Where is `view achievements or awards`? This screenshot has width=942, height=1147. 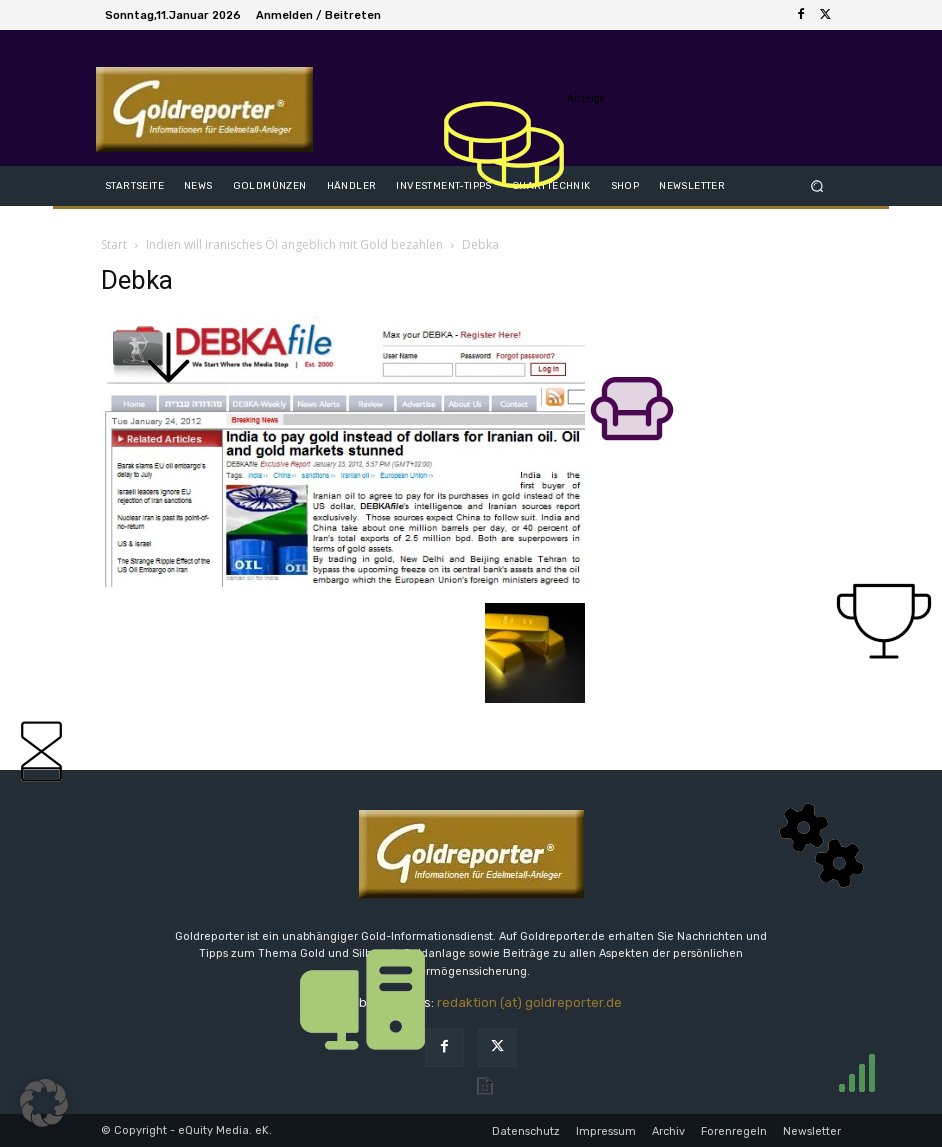 view achievements or awards is located at coordinates (884, 618).